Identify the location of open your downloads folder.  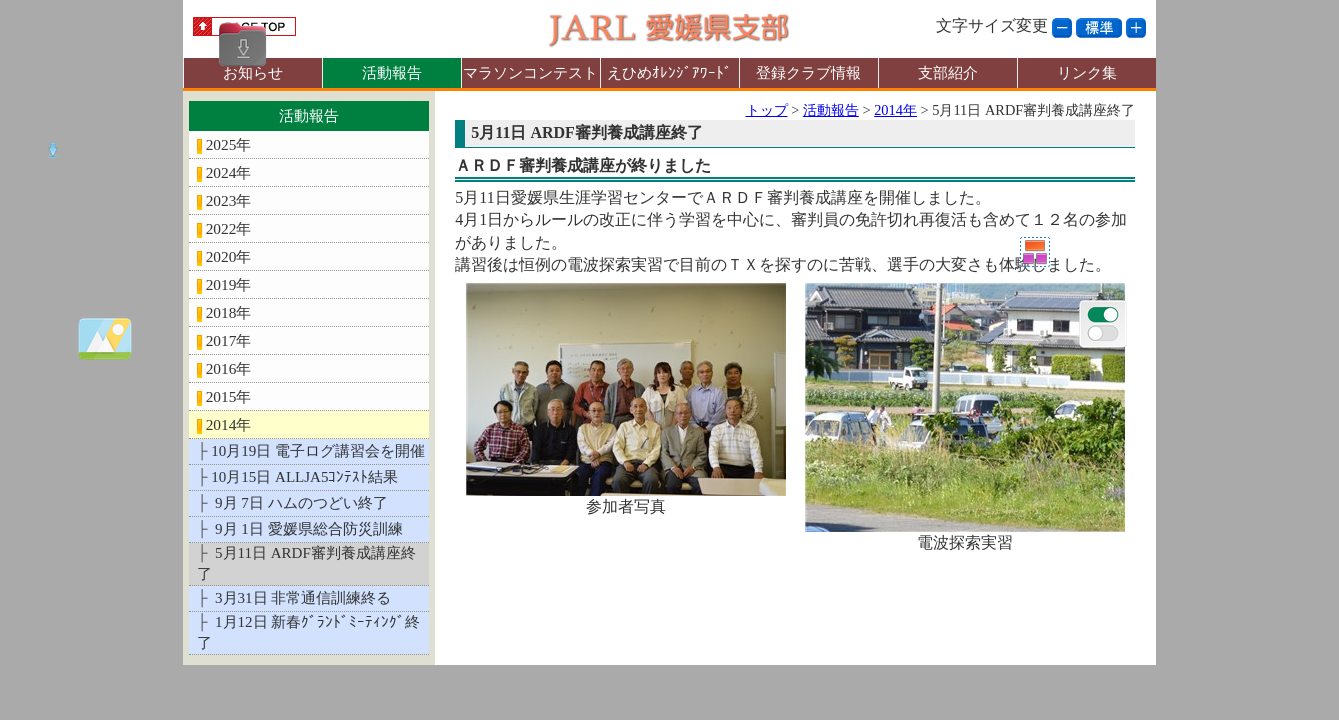
(242, 44).